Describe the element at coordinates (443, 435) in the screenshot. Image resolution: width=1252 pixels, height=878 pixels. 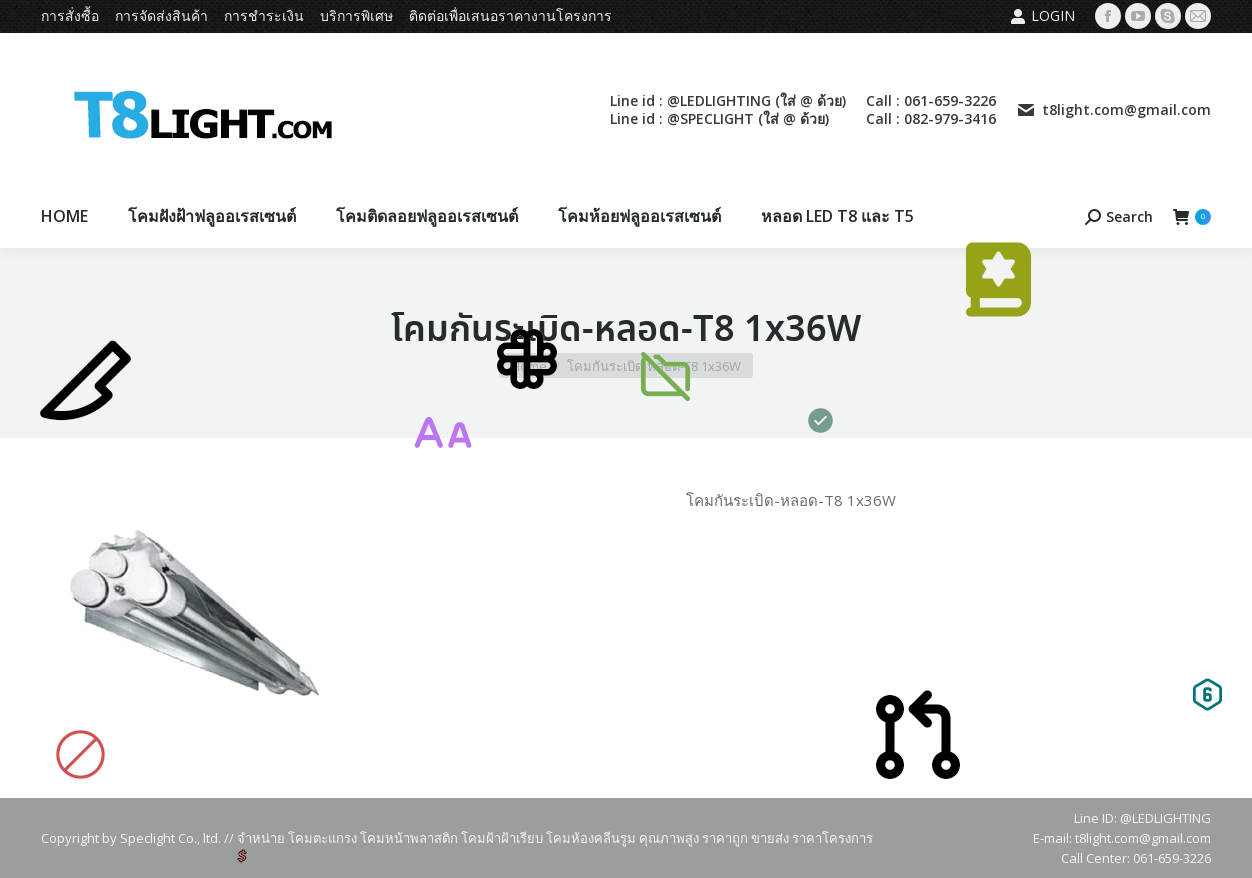
I see `adjust text size settings` at that location.